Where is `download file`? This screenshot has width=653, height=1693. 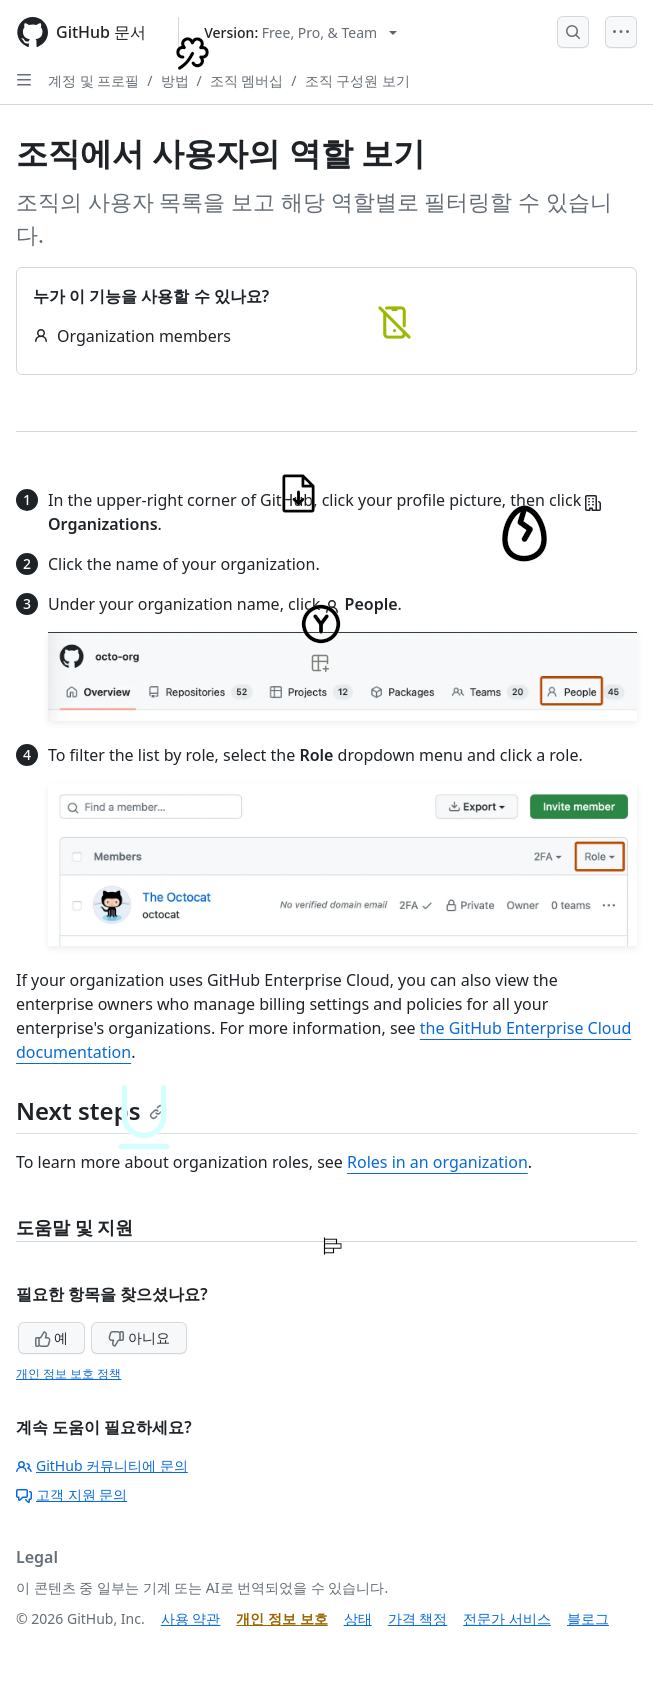
download file is located at coordinates (298, 493).